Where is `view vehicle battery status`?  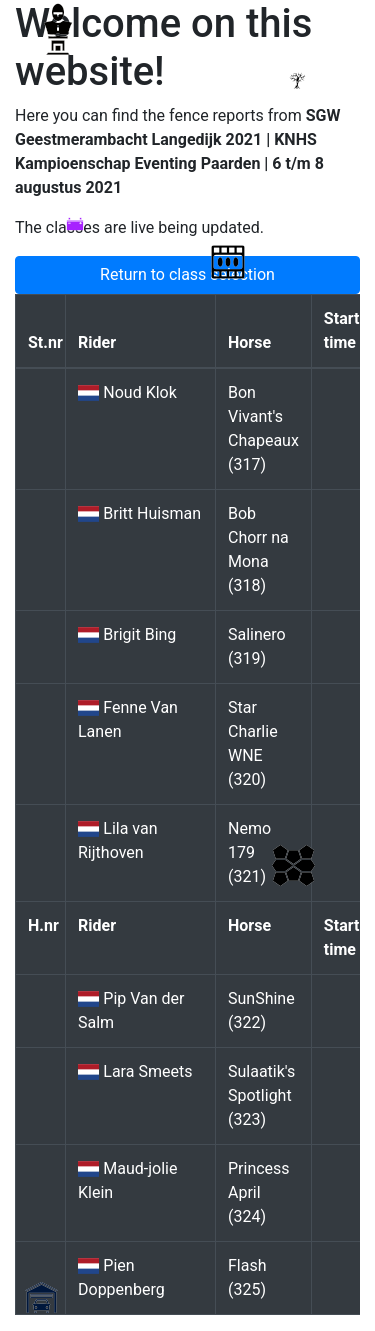 view vehicle battery status is located at coordinates (75, 224).